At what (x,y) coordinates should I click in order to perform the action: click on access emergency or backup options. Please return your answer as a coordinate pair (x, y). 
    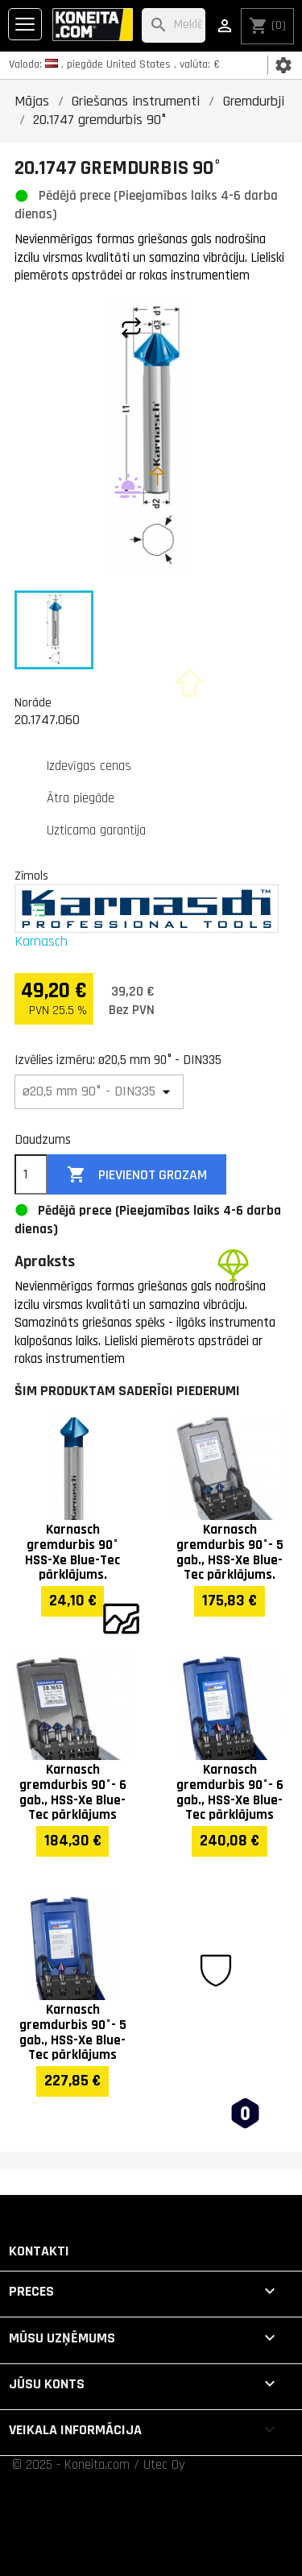
    Looking at the image, I should click on (233, 1265).